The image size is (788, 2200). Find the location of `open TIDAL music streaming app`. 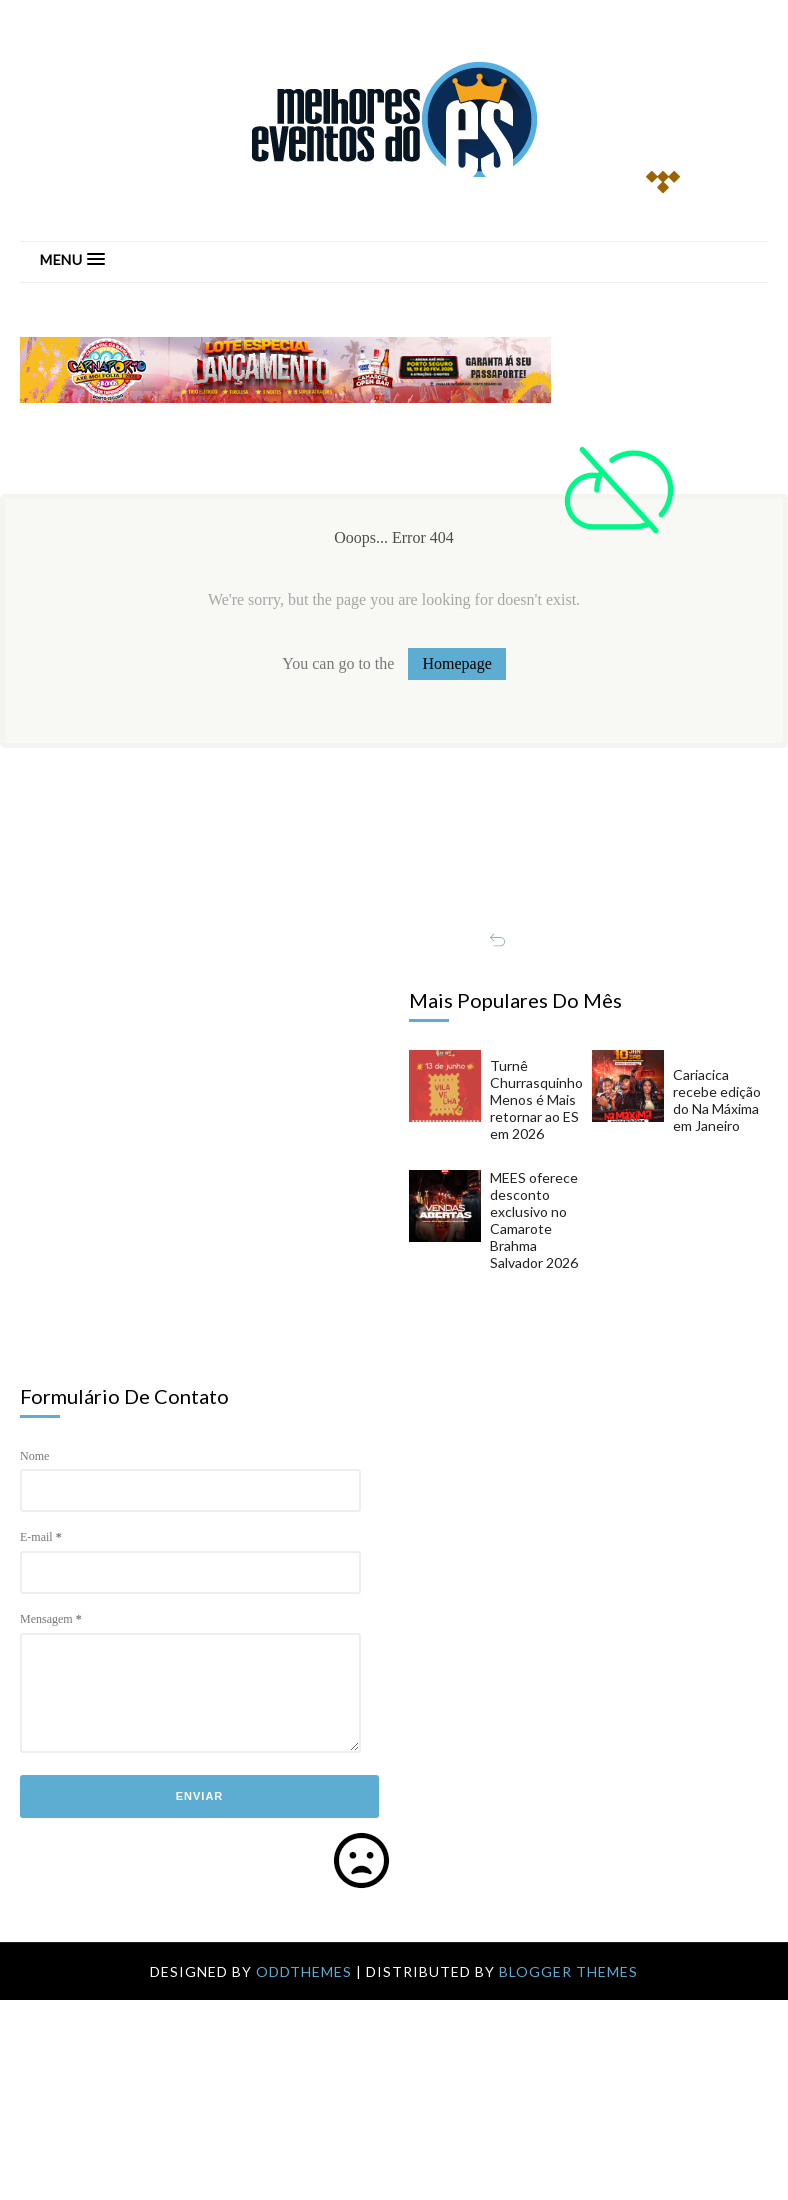

open TIDAL music streaming app is located at coordinates (663, 181).